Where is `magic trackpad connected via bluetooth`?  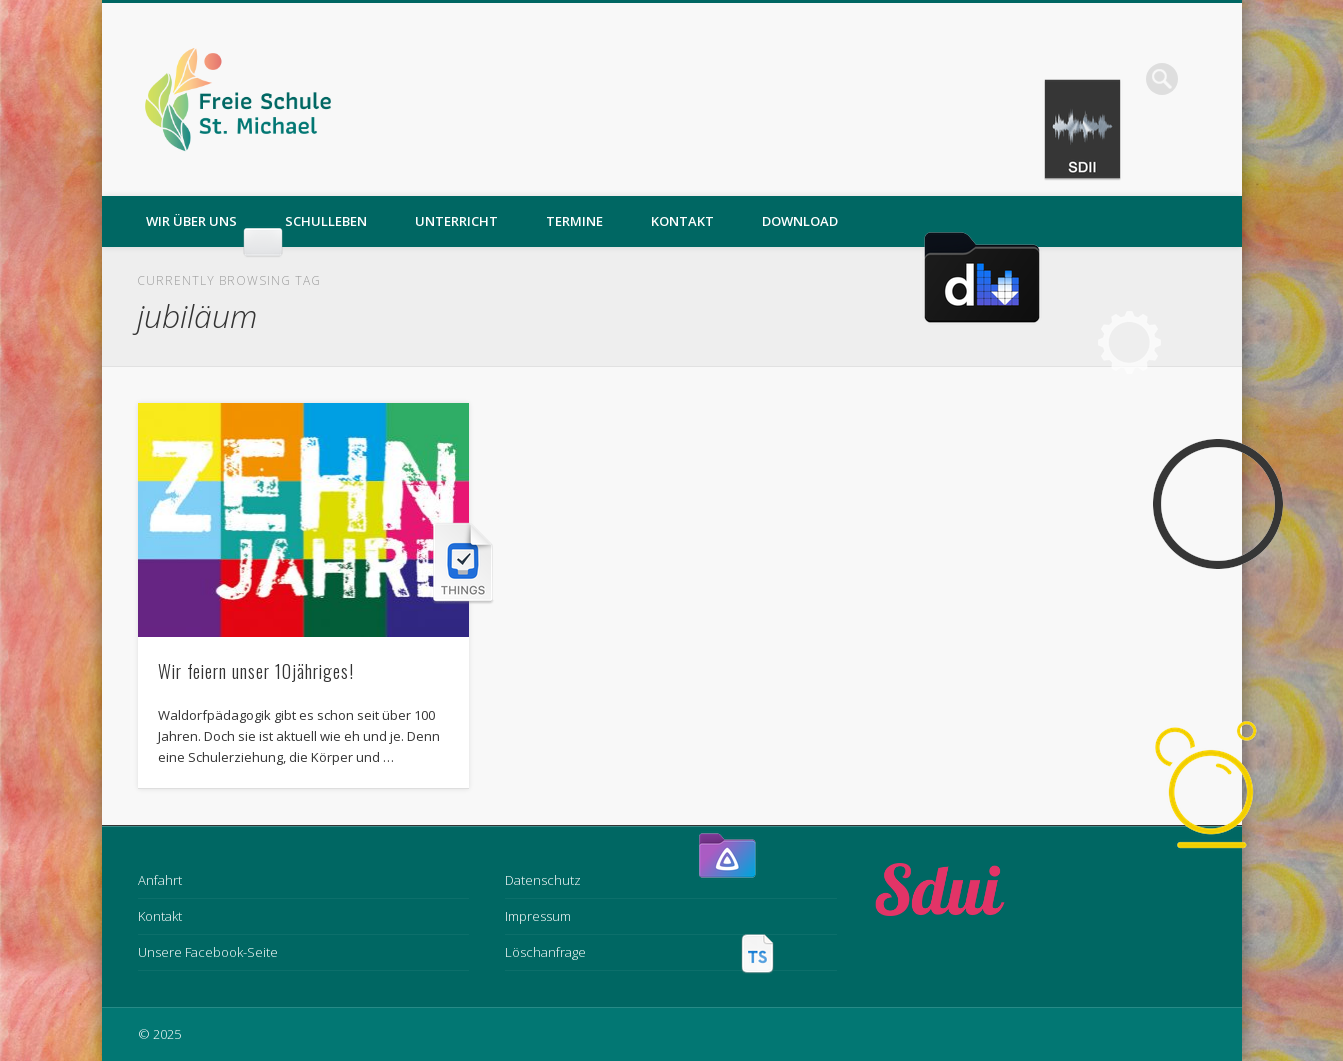
magic trackpad connected via bluetooth is located at coordinates (263, 242).